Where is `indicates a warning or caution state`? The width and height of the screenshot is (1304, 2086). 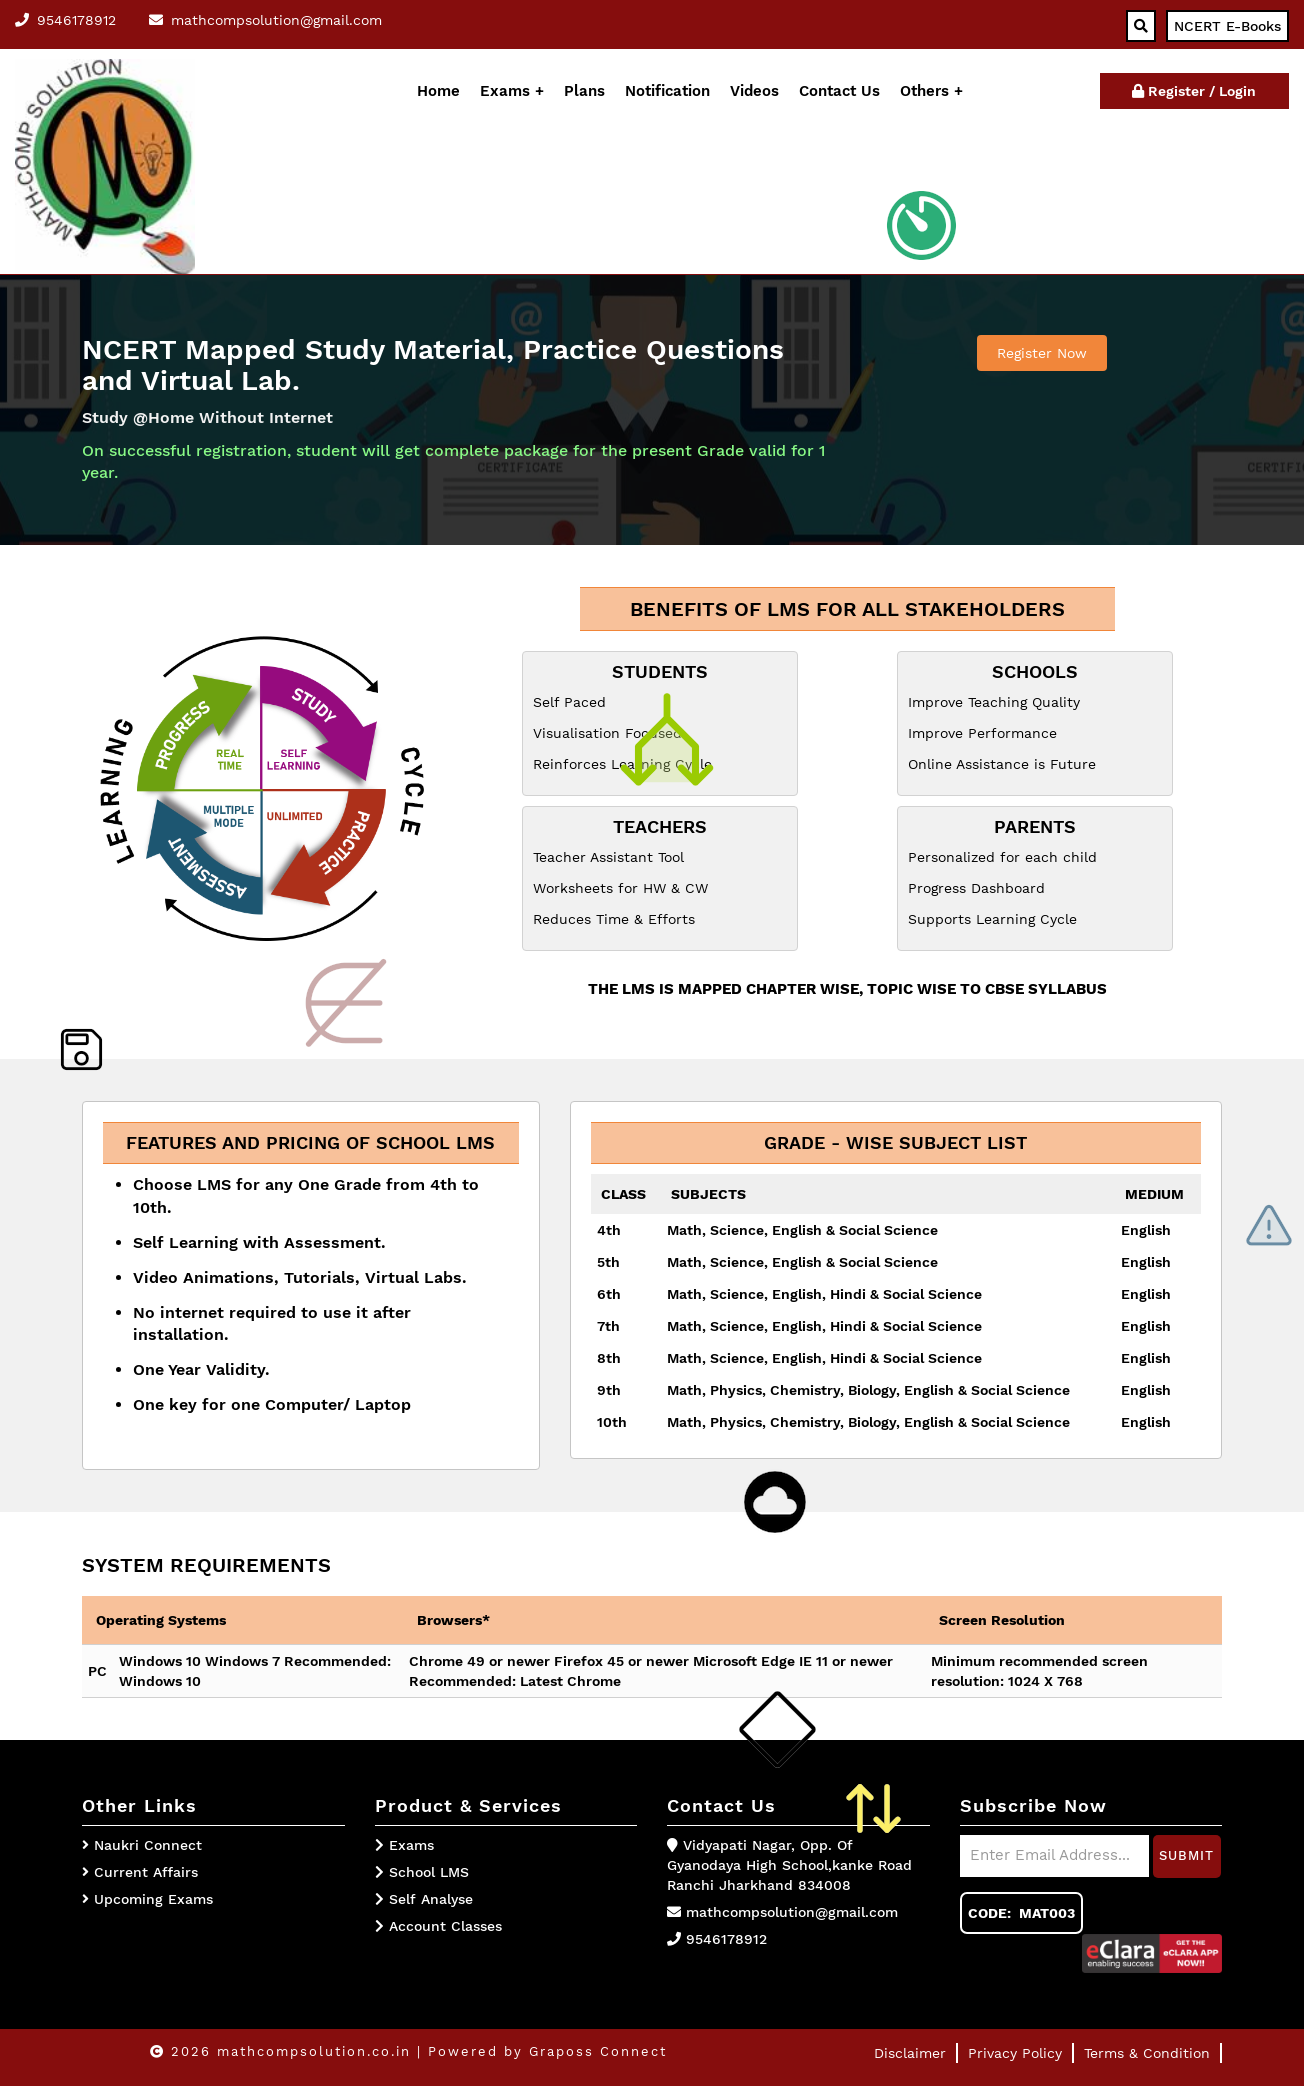
indicates a warning or caution state is located at coordinates (1269, 1226).